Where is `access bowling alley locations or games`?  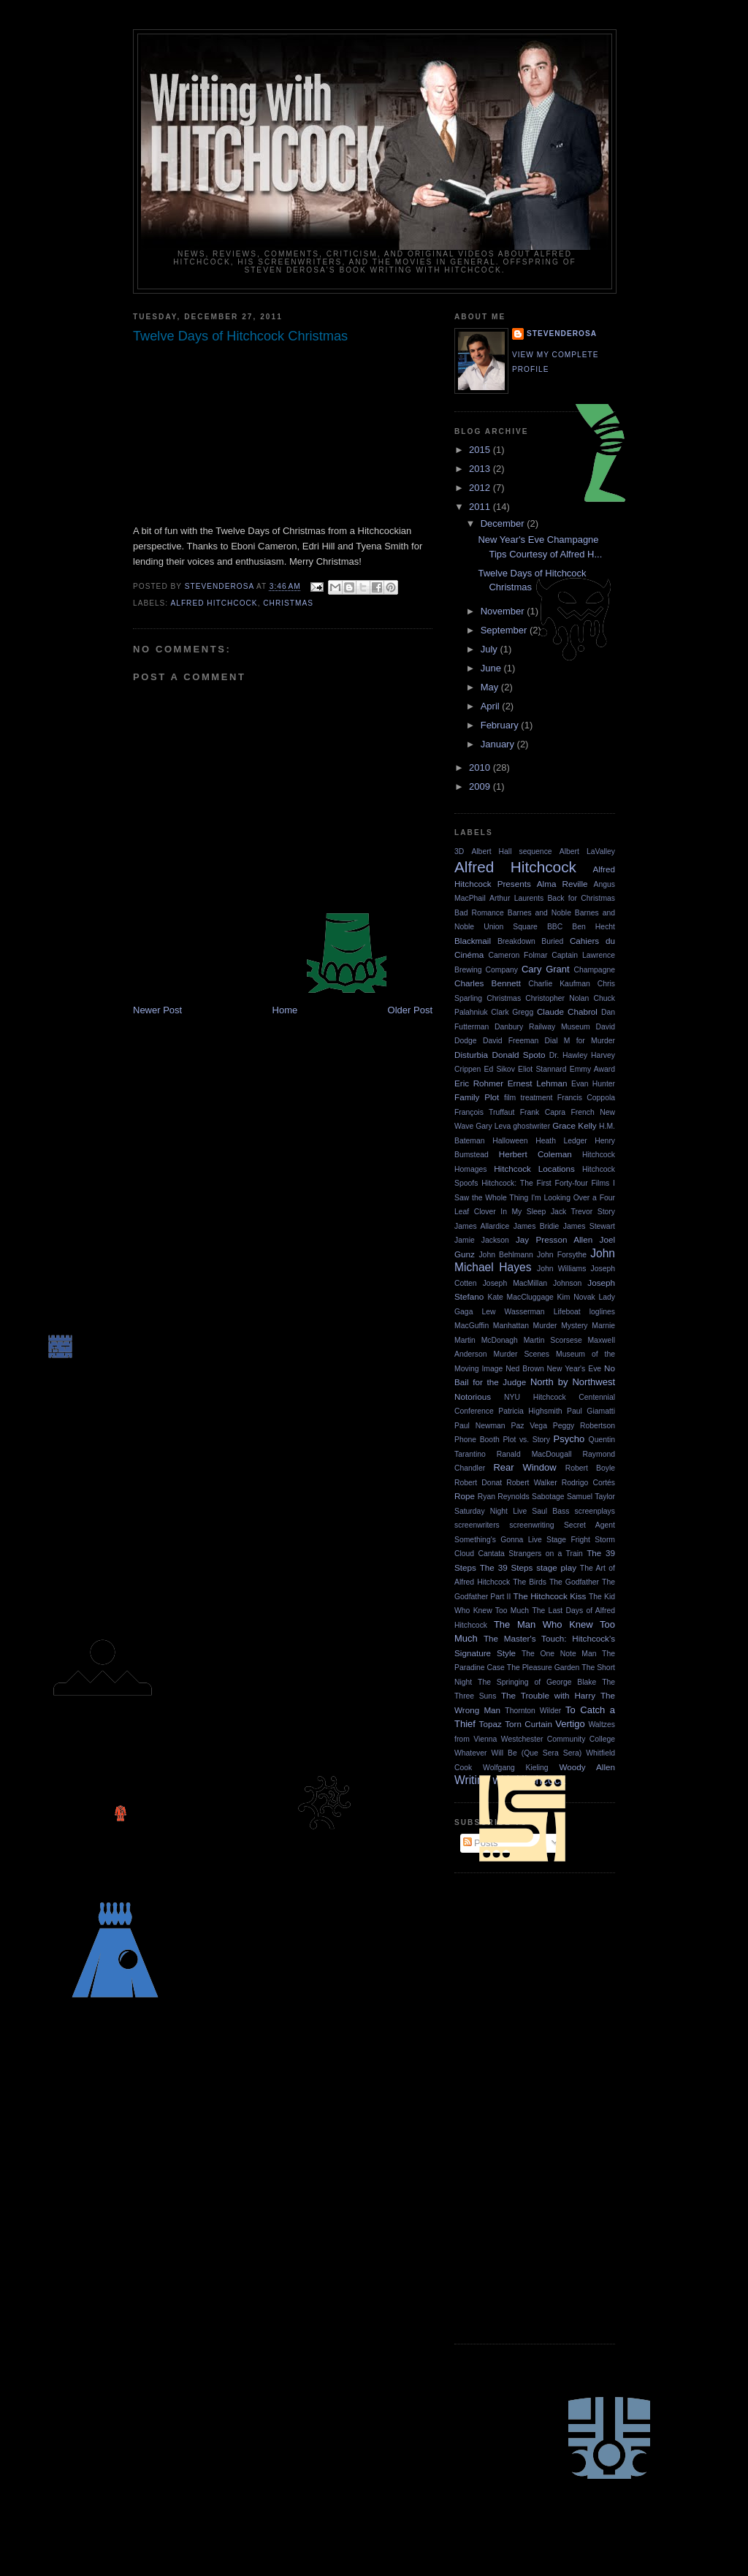 access bowling alley locations or games is located at coordinates (115, 1949).